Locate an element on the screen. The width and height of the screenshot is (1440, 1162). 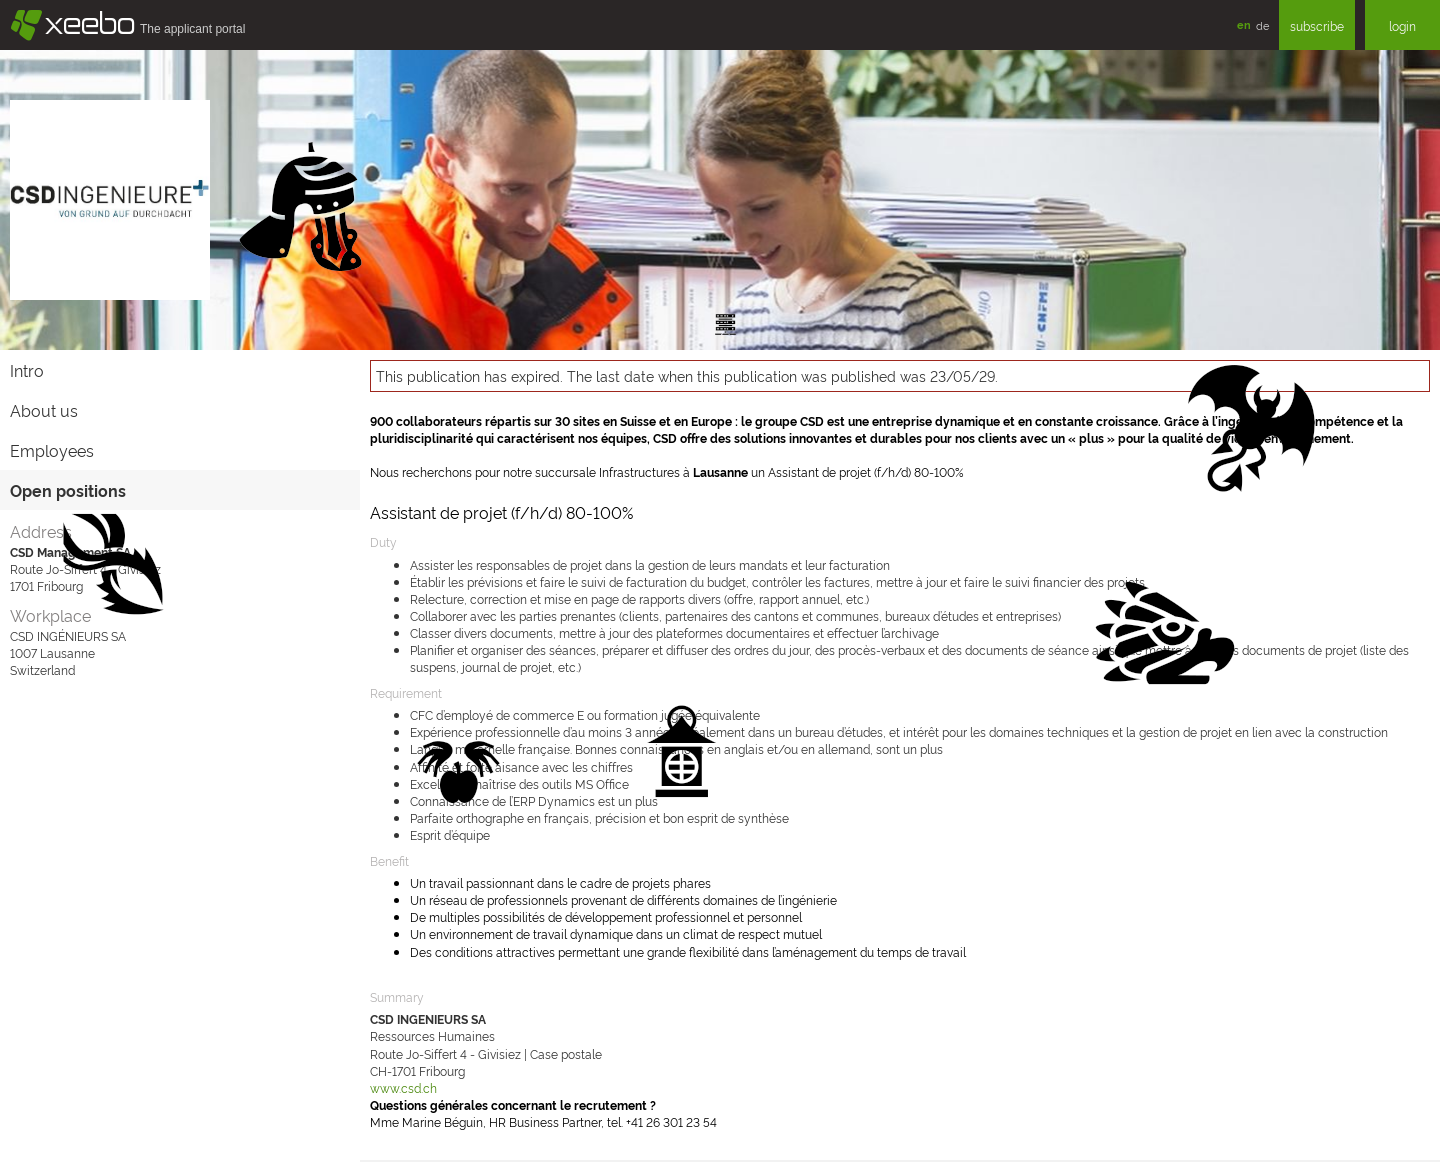
aztec eagle symbol or cultural icon is located at coordinates (1165, 633).